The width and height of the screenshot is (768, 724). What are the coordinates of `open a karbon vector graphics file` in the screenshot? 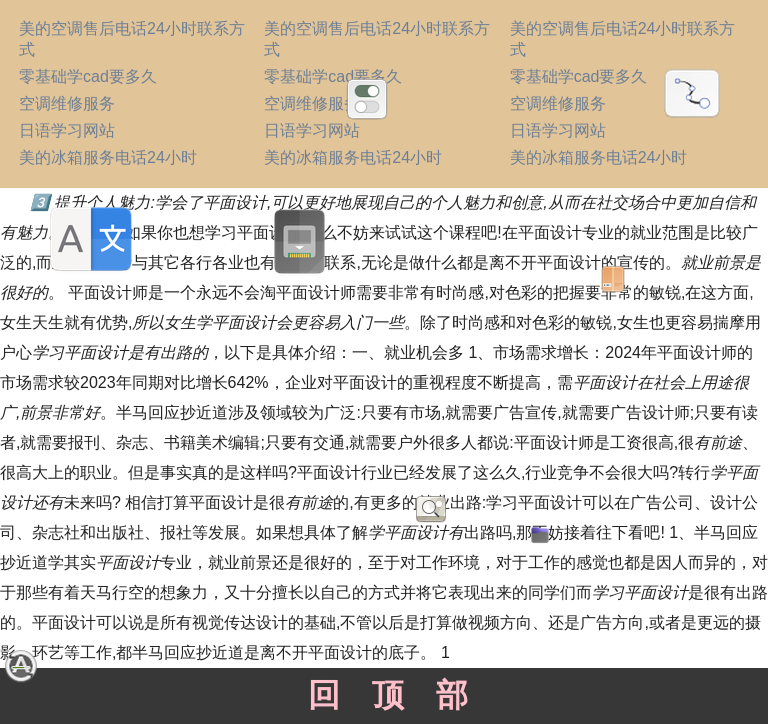 It's located at (692, 92).